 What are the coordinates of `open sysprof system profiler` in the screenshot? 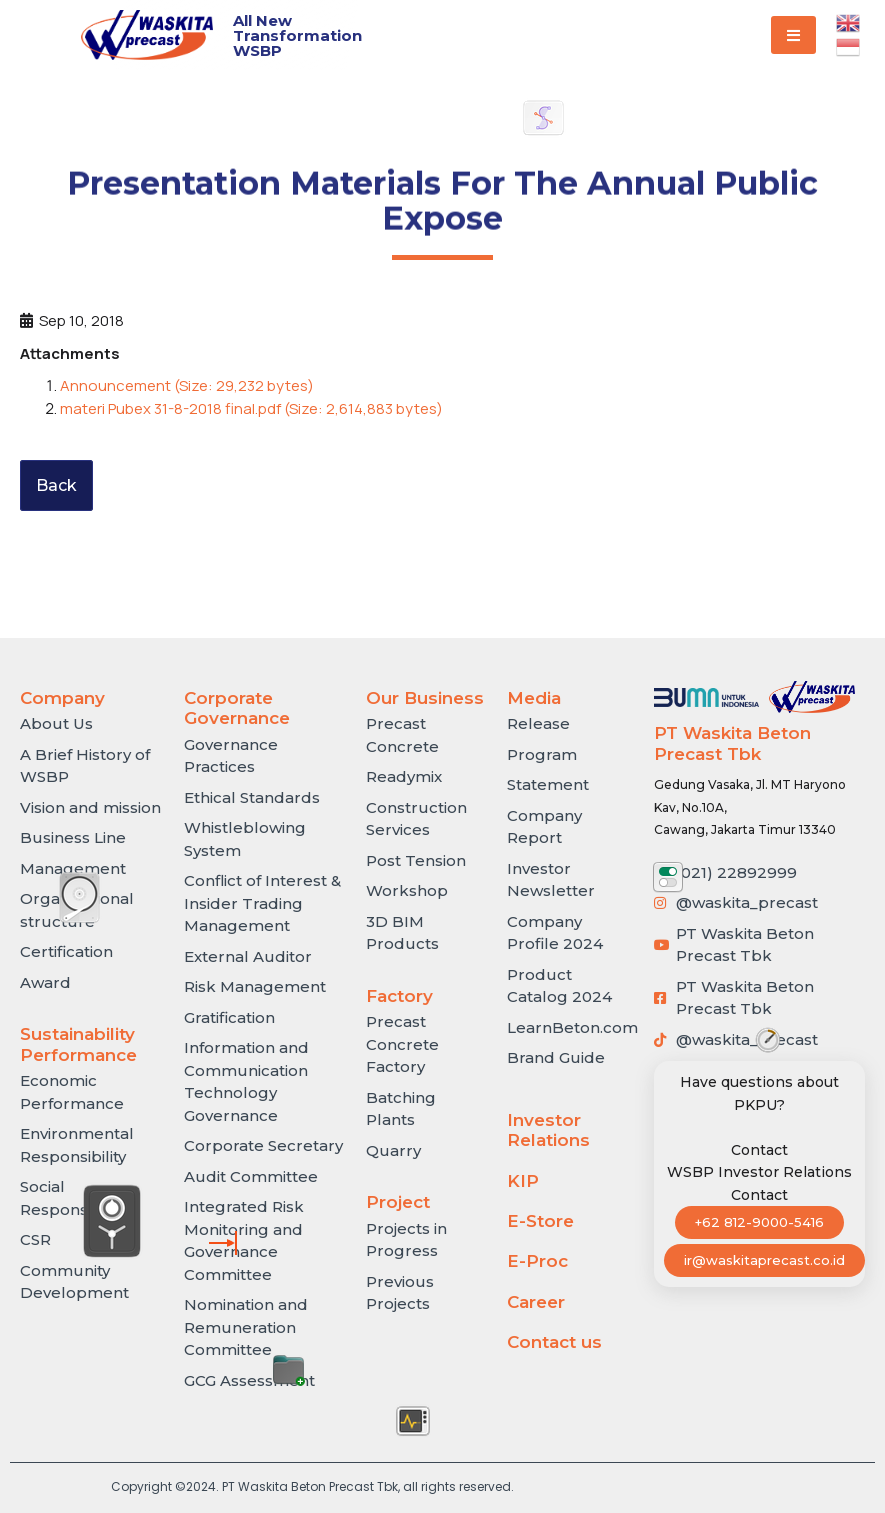 It's located at (768, 1040).